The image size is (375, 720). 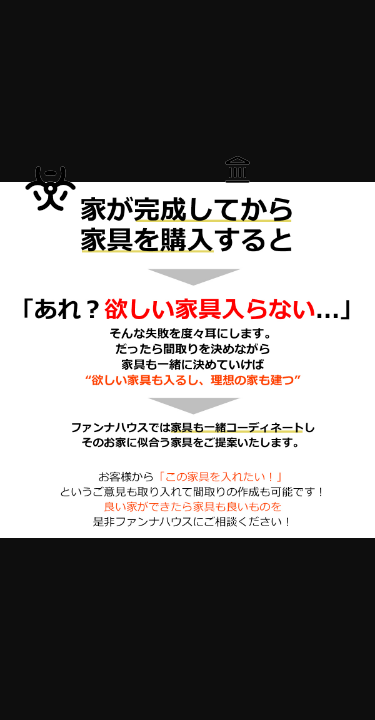 I want to click on indicates hazardous or dangerous content, so click(x=50, y=188).